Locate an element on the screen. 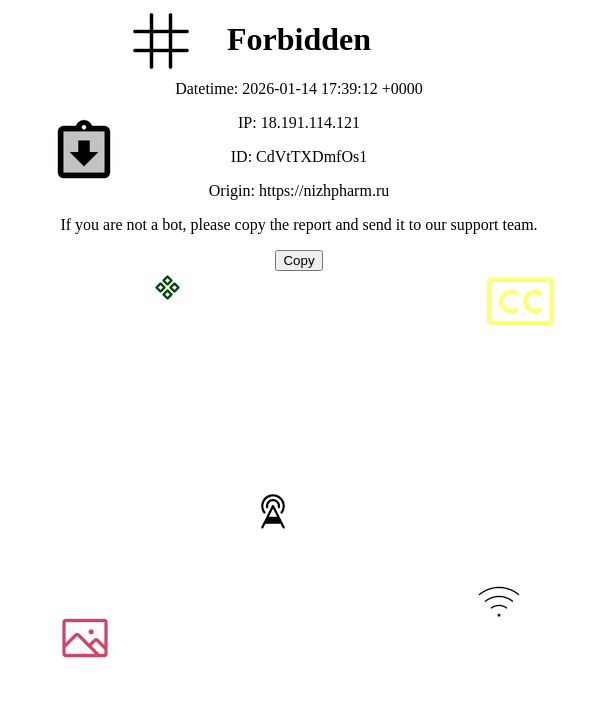  access app grid or dashboard is located at coordinates (167, 287).